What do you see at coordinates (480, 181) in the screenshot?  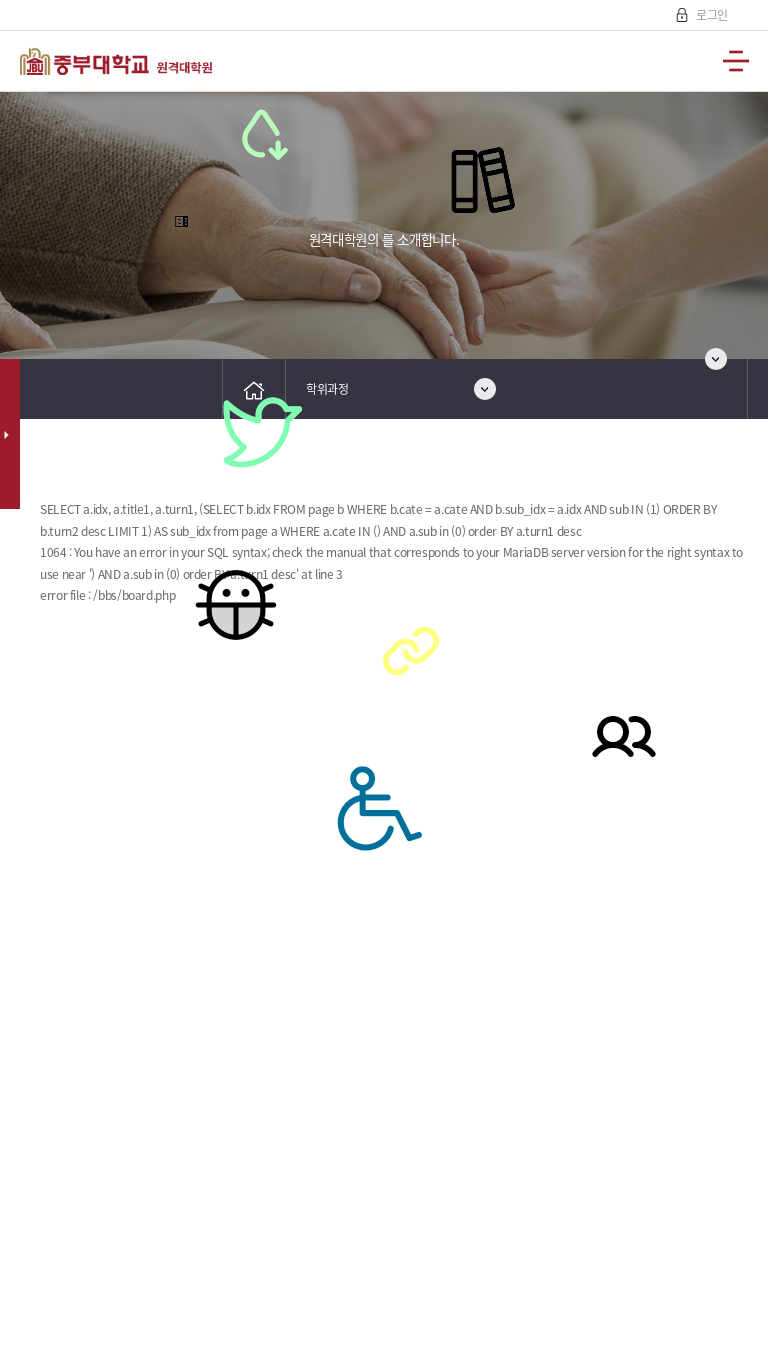 I see `access your library or book collection` at bounding box center [480, 181].